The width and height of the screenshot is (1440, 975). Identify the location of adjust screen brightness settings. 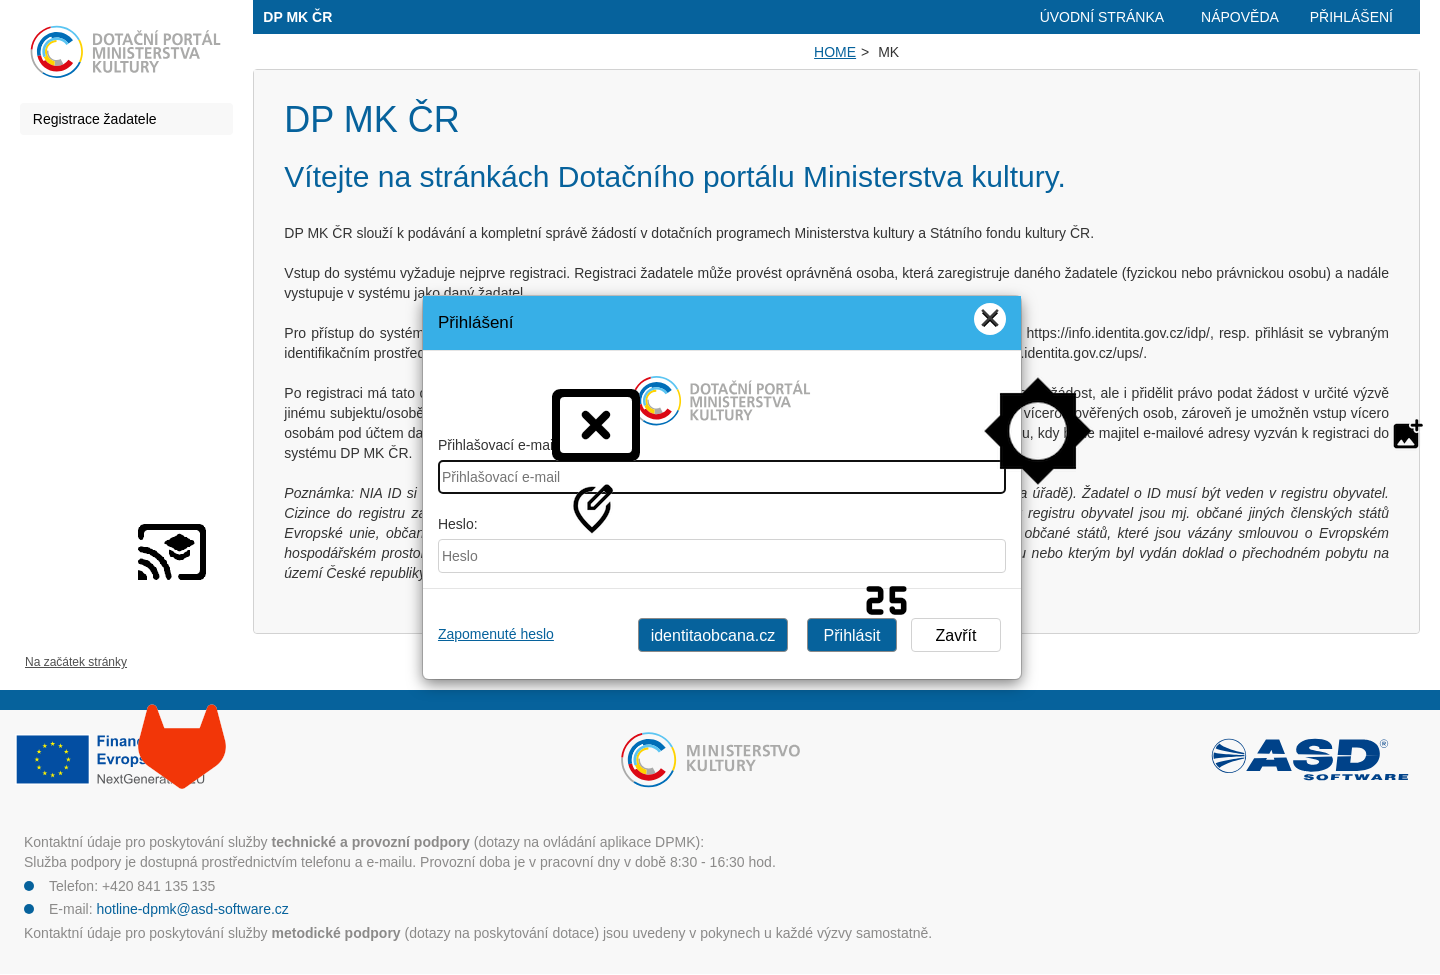
(1038, 431).